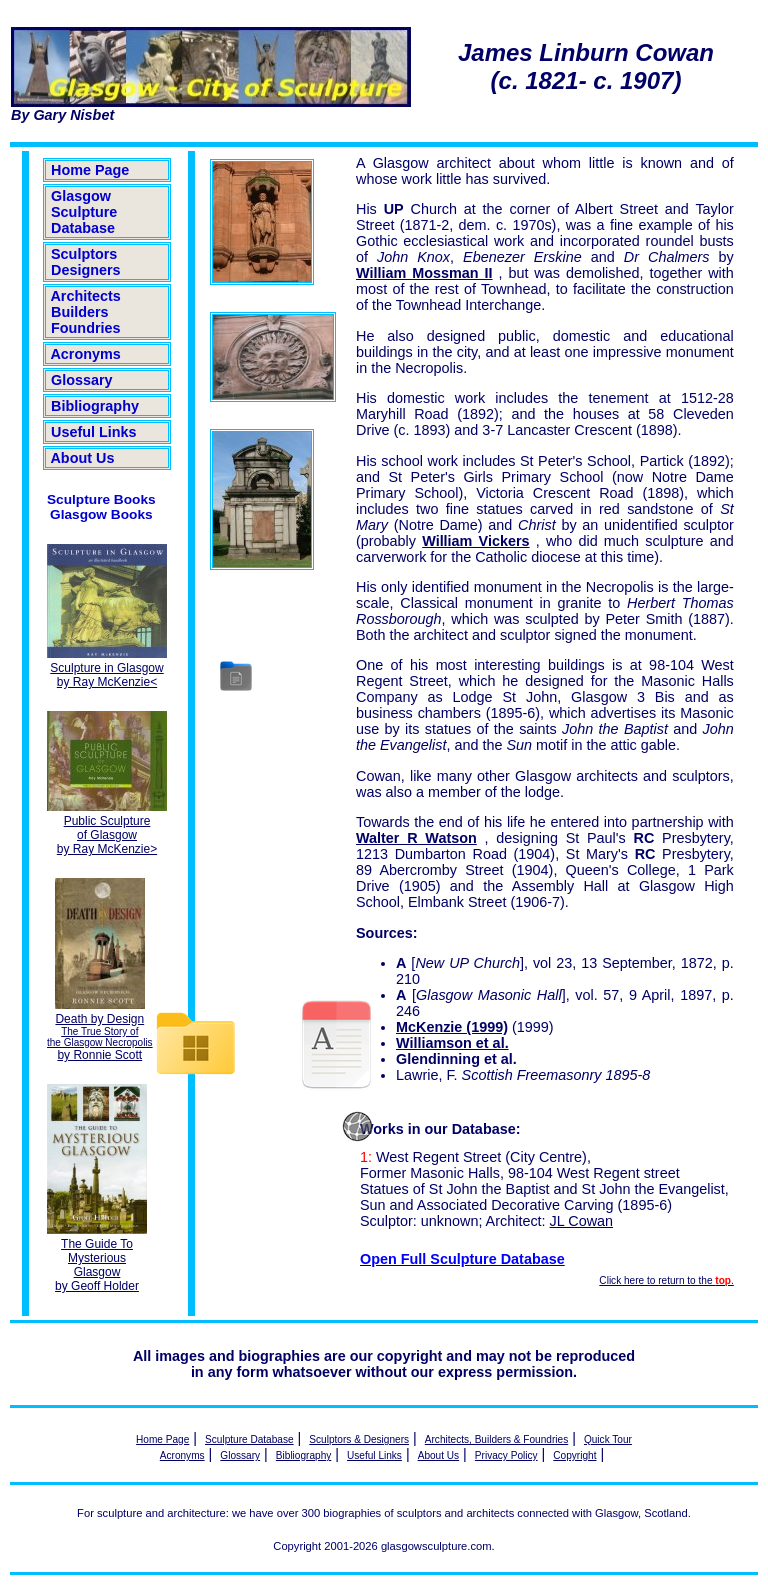 Image resolution: width=768 pixels, height=1585 pixels. What do you see at coordinates (236, 676) in the screenshot?
I see `open your documents folder` at bounding box center [236, 676].